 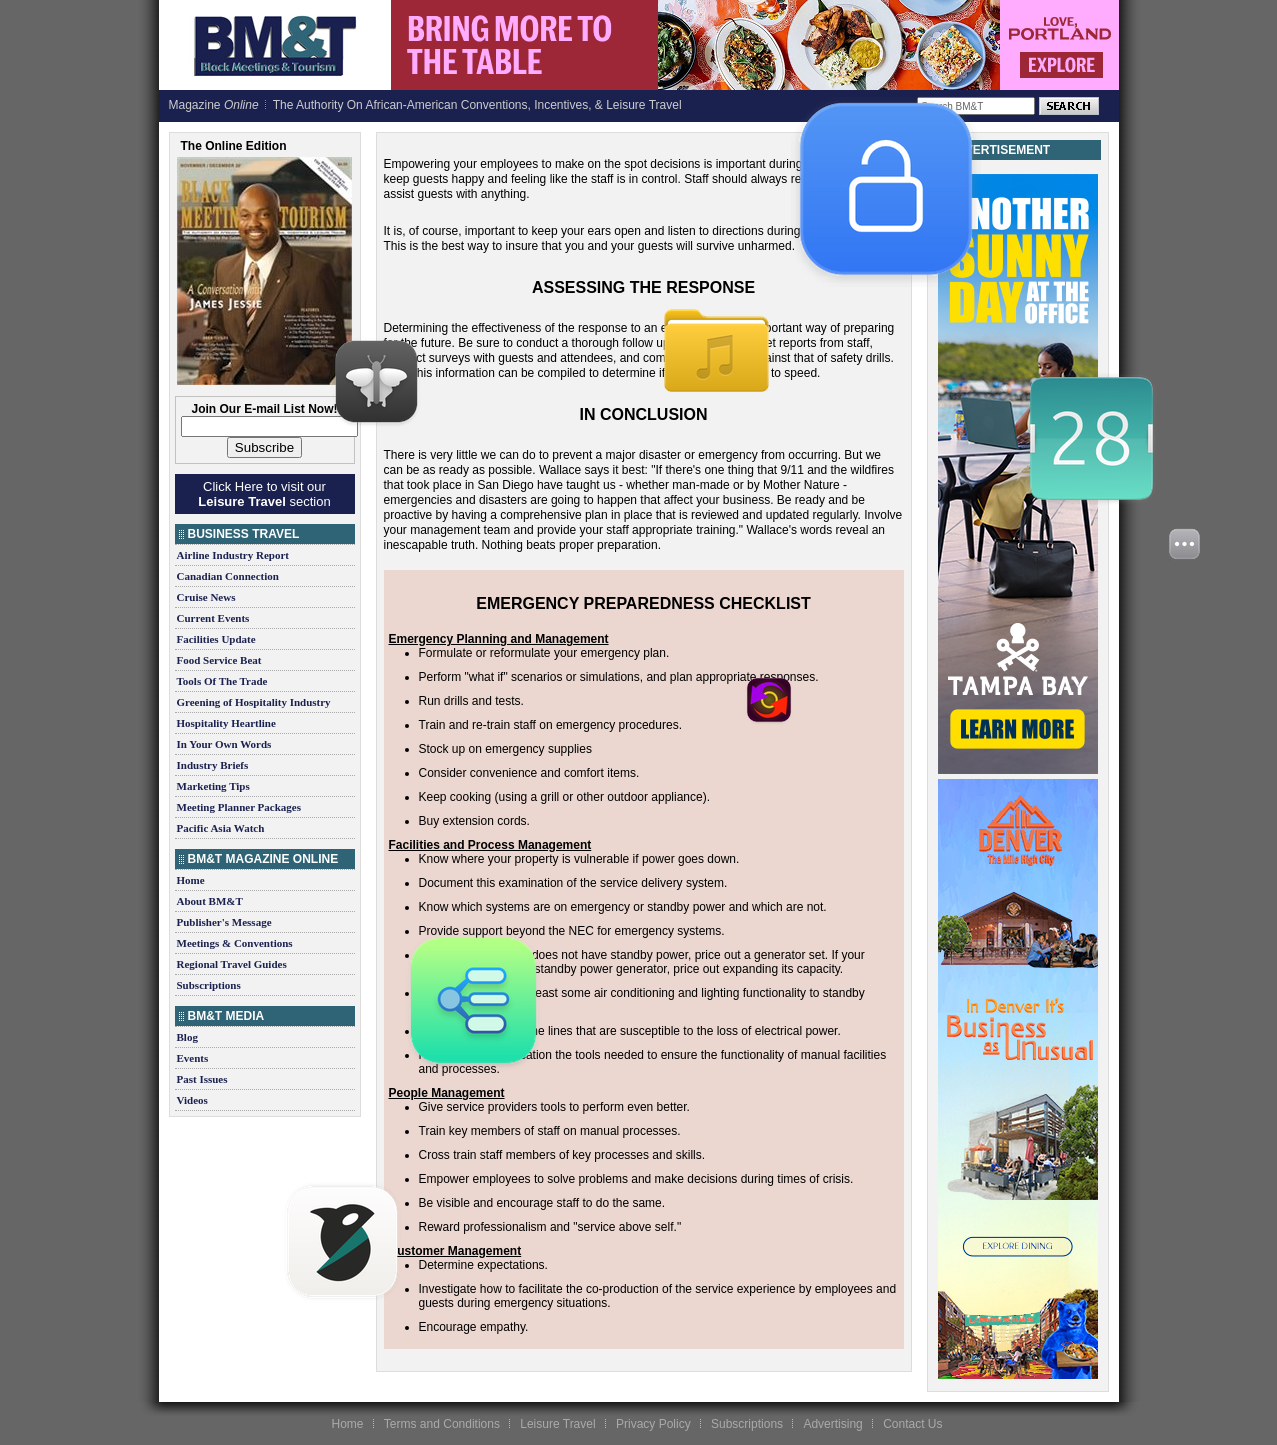 I want to click on open additional menu options, so click(x=1184, y=544).